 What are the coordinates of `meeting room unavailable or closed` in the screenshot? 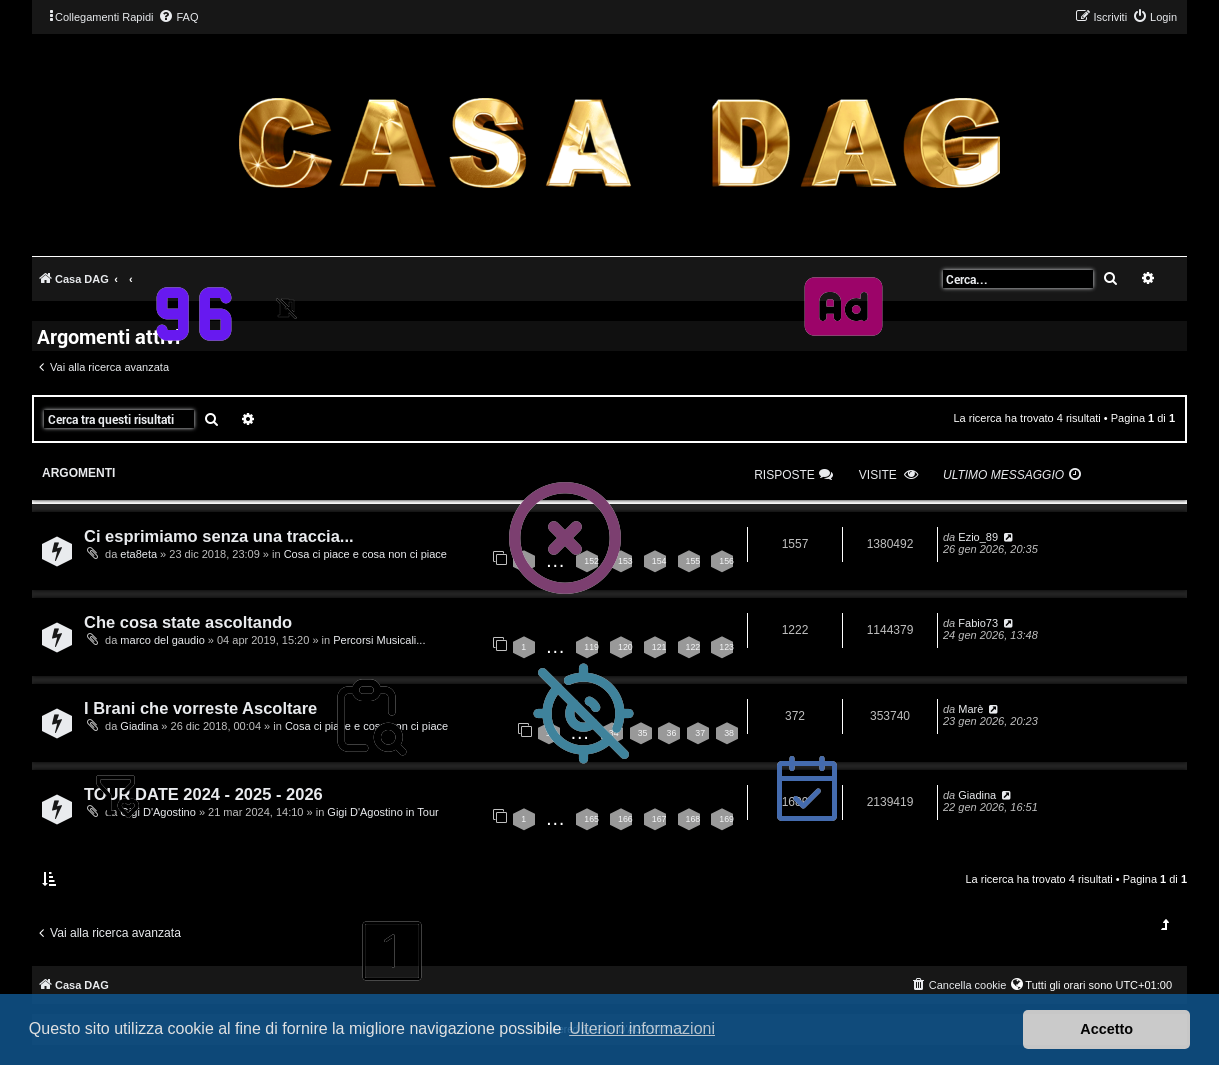 It's located at (287, 308).